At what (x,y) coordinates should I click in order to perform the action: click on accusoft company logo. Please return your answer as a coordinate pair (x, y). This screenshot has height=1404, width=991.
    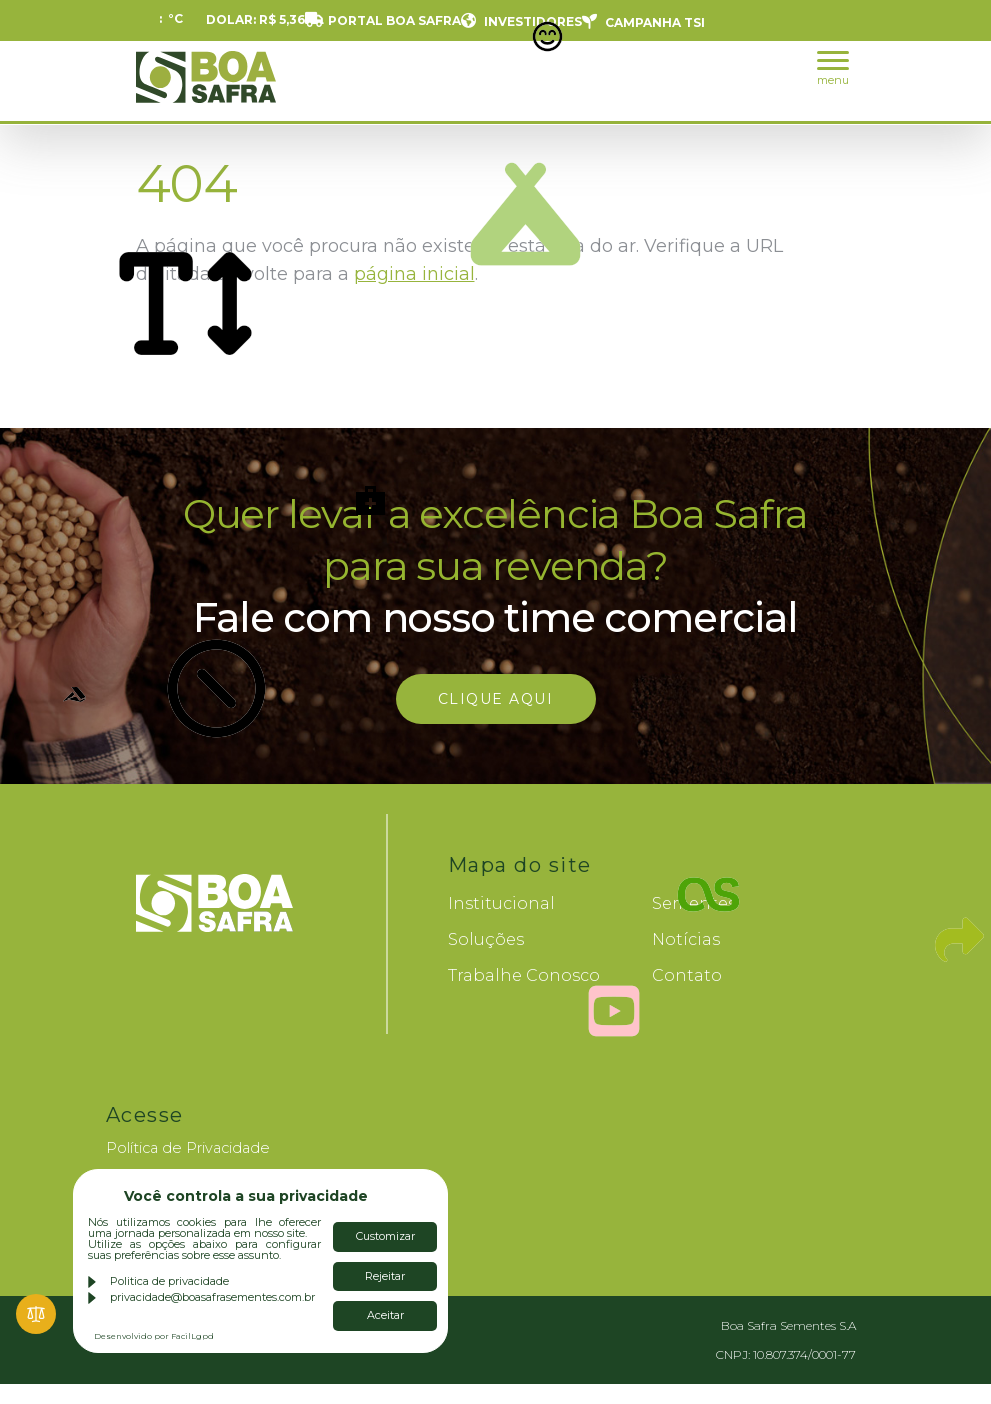
    Looking at the image, I should click on (74, 694).